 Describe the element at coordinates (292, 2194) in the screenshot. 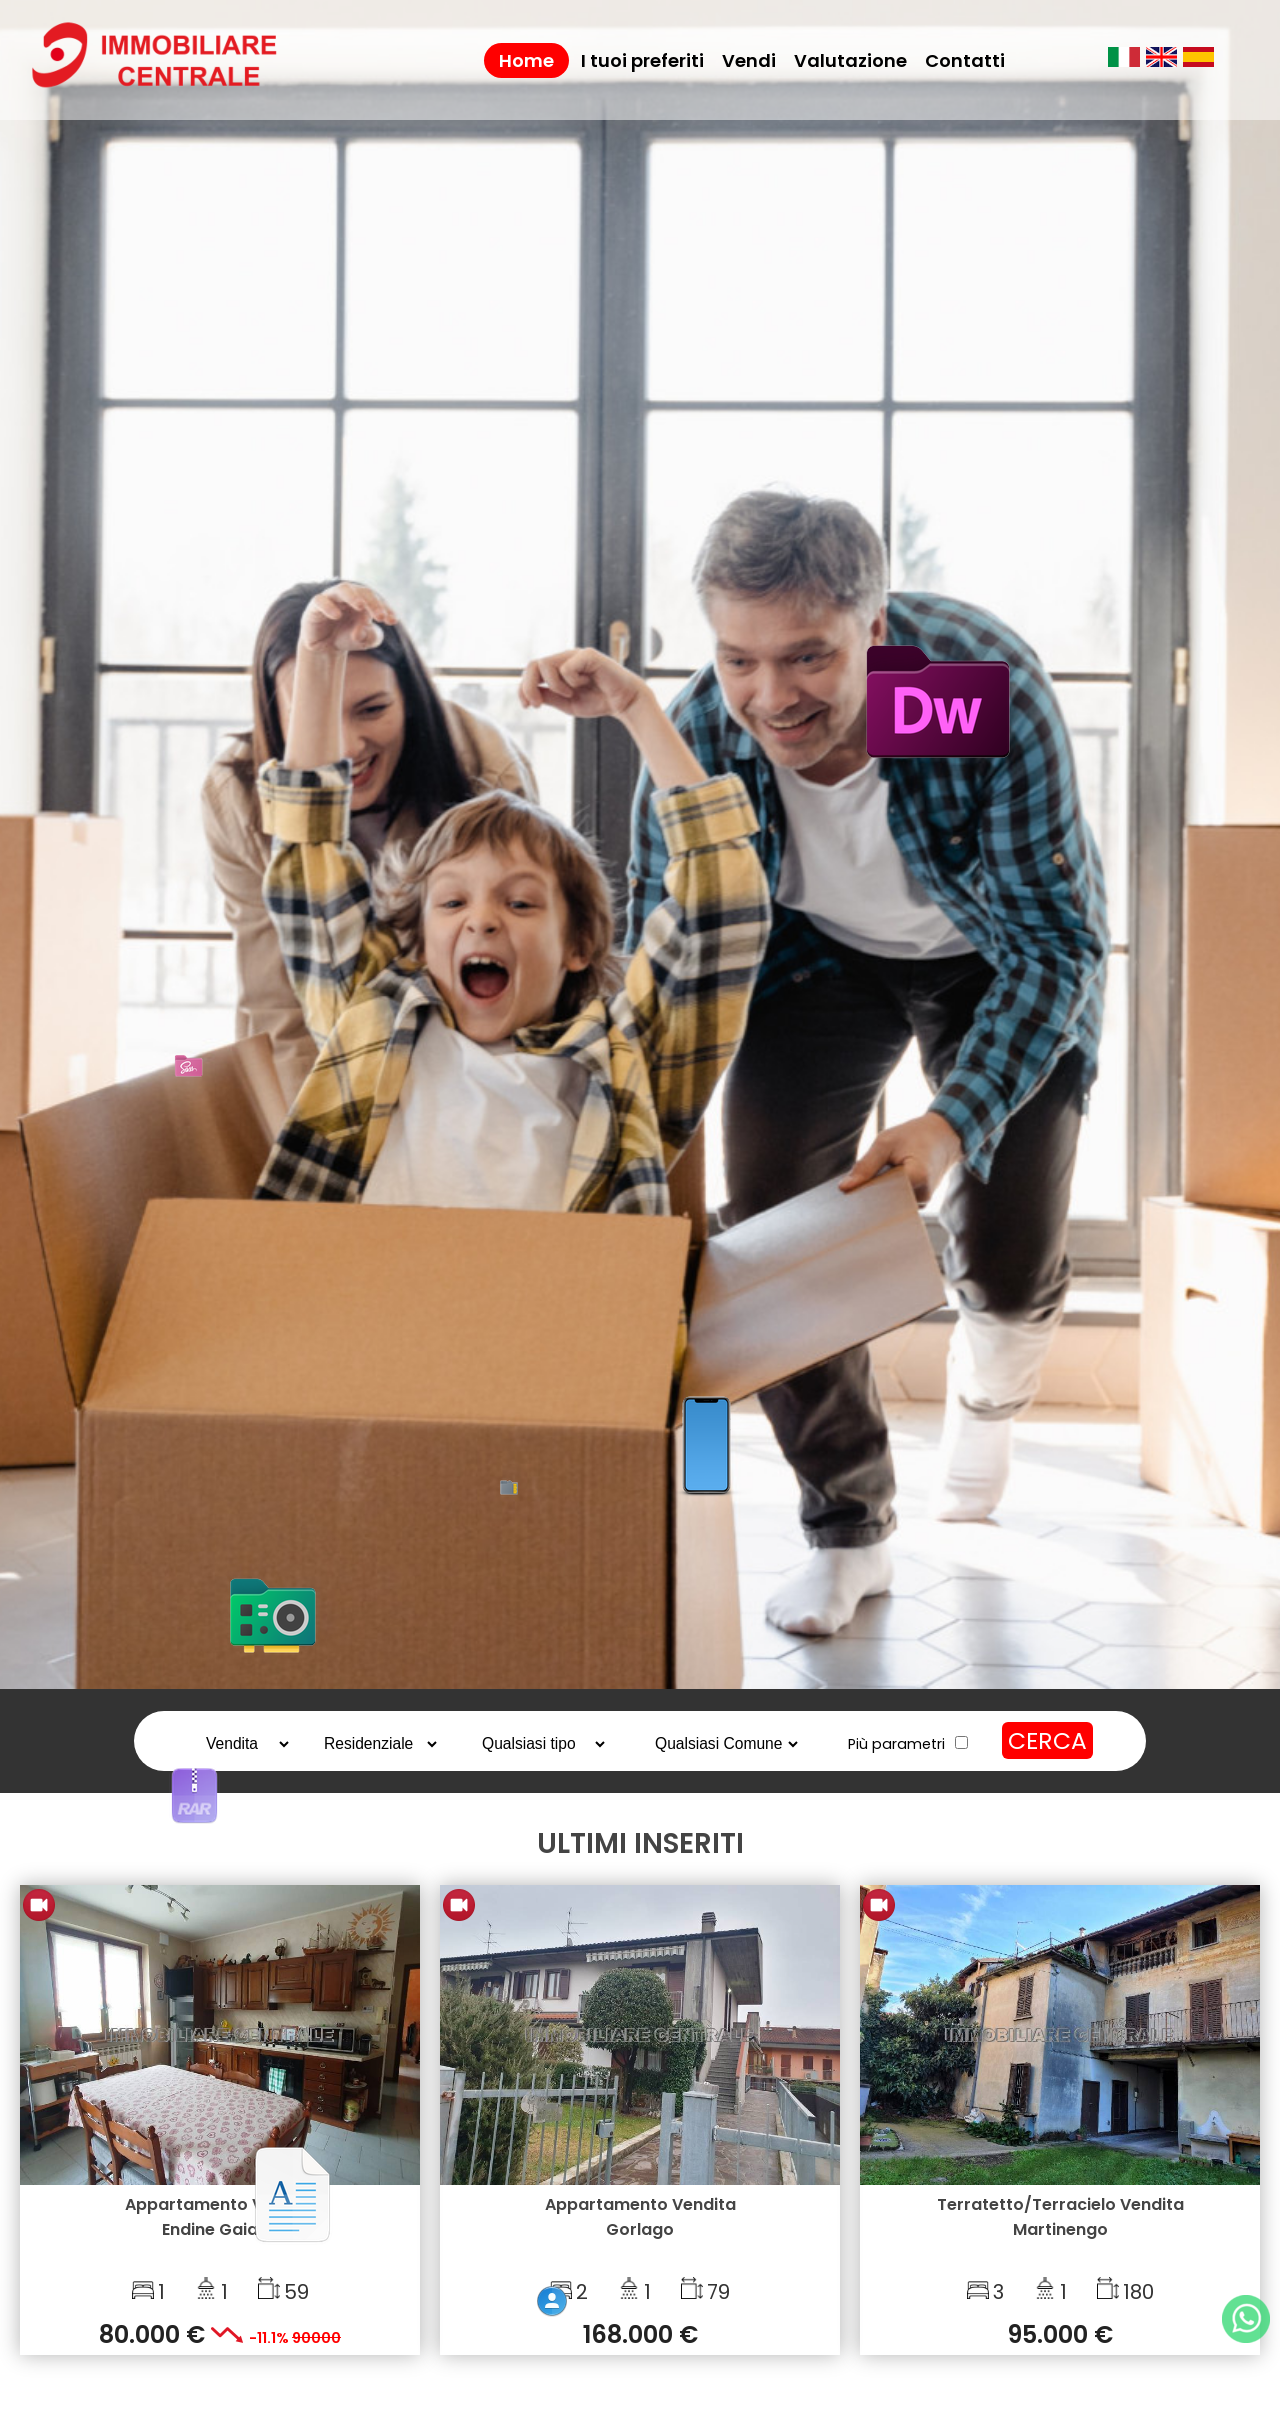

I see `open a text document file` at that location.